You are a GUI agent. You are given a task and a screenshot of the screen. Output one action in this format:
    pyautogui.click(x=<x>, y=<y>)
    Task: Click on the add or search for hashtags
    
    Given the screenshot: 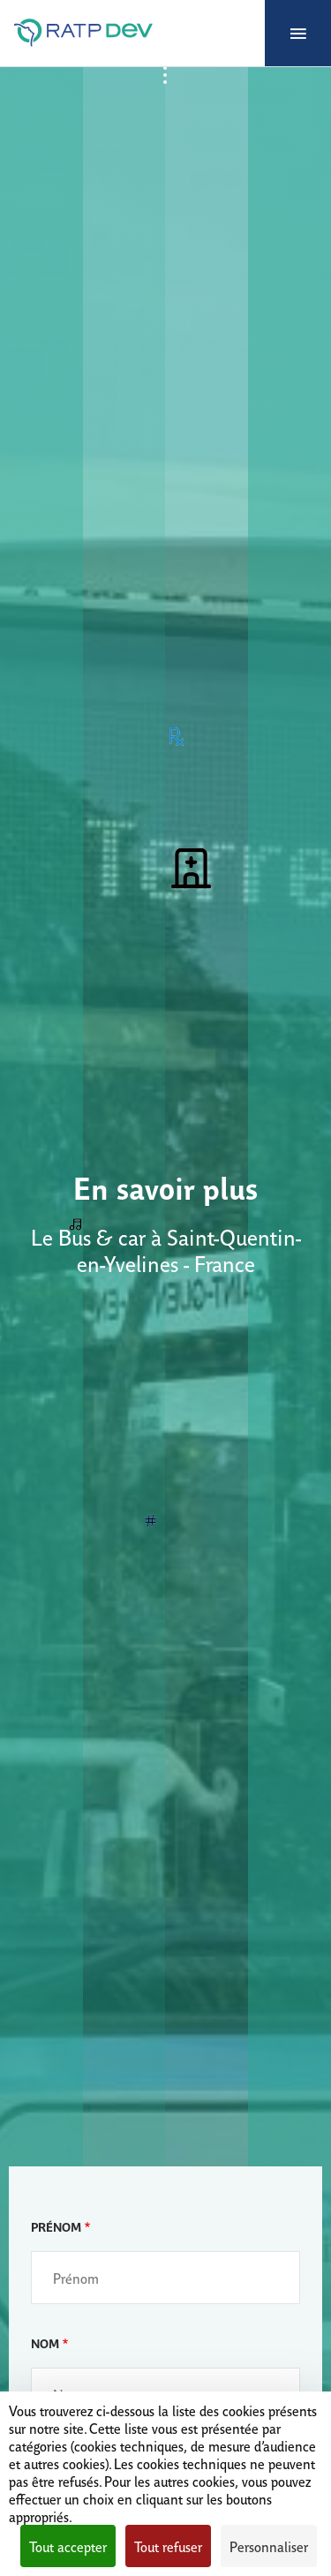 What is the action you would take?
    pyautogui.click(x=150, y=1520)
    